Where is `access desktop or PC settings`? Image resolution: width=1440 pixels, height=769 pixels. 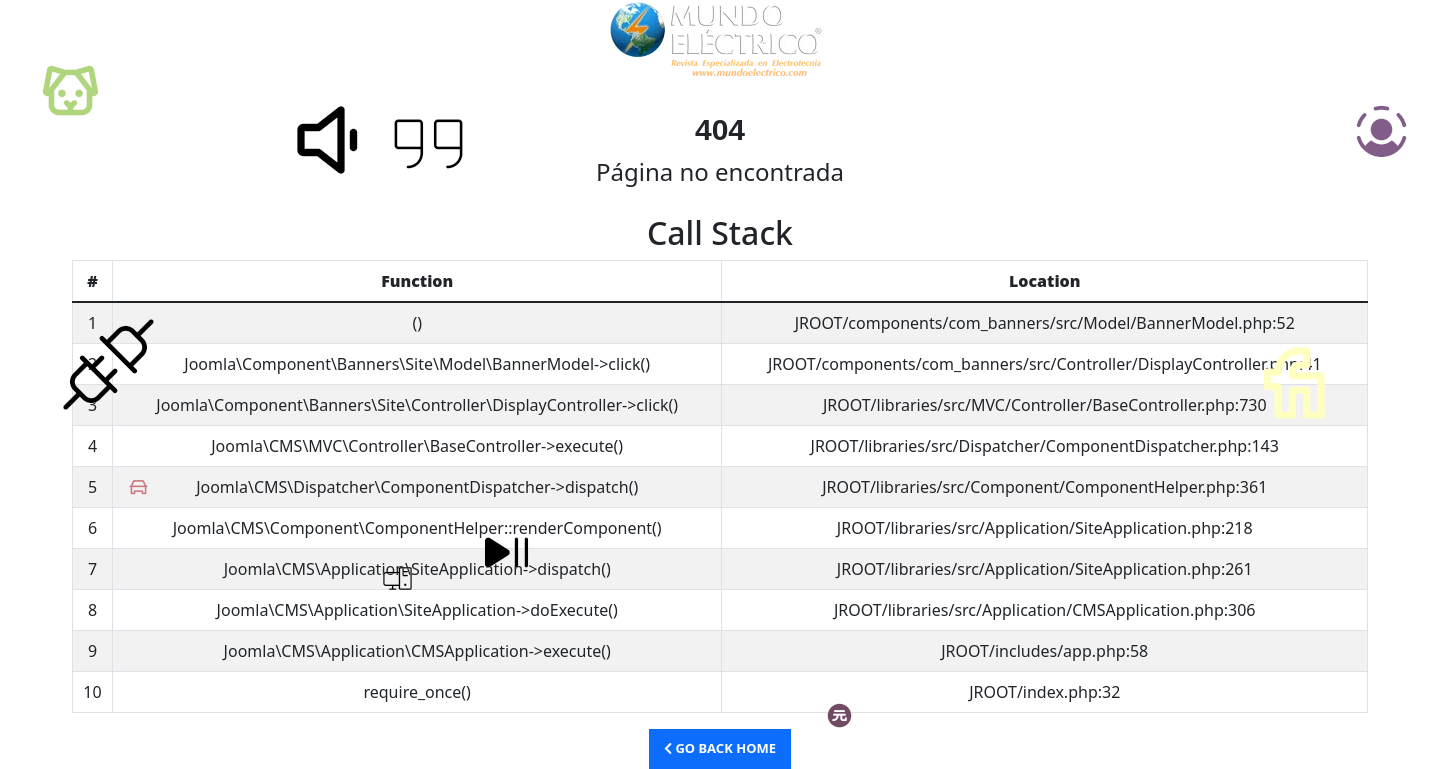
access desktop or PC settings is located at coordinates (397, 578).